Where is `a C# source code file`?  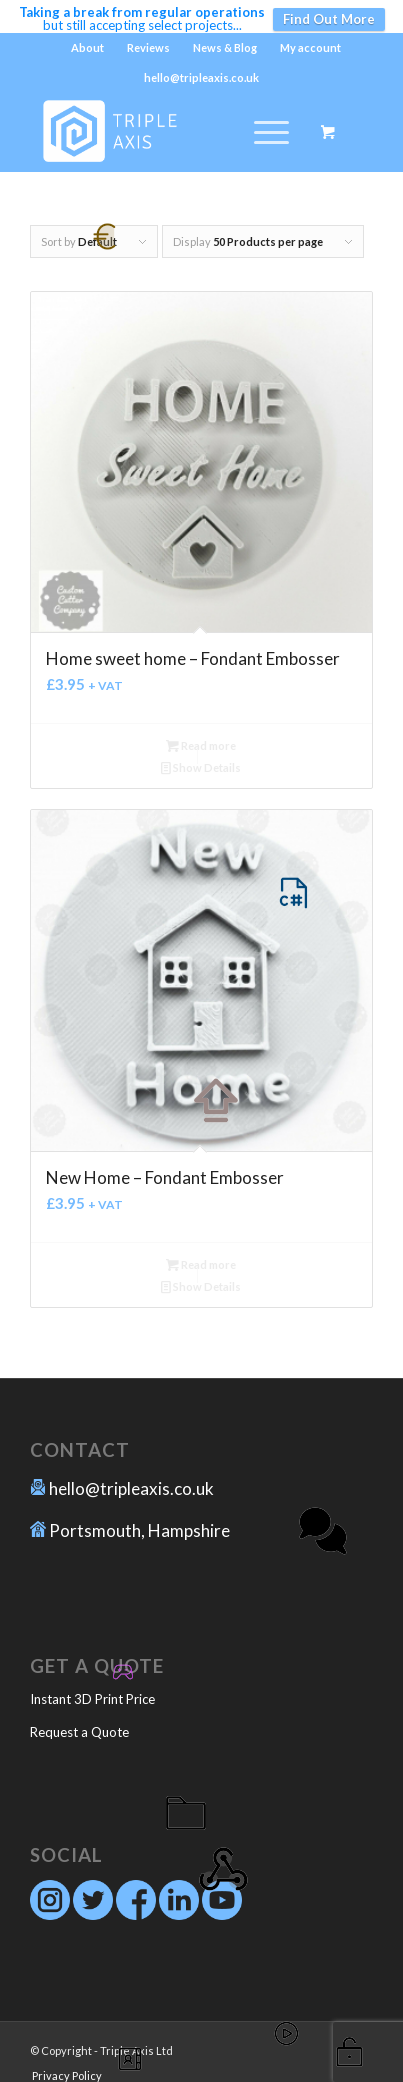 a C# source code file is located at coordinates (294, 893).